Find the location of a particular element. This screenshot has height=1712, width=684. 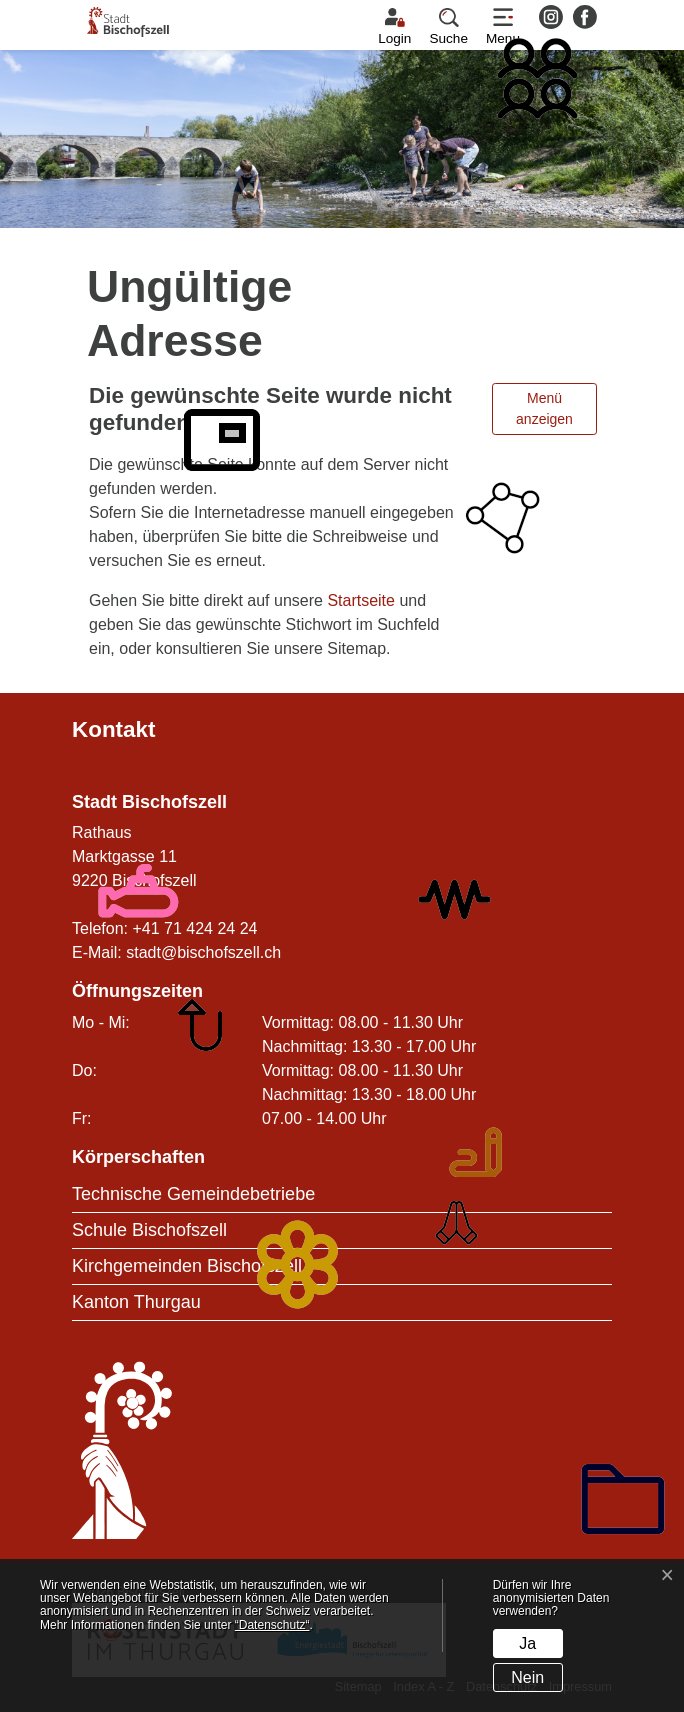

enable picture-in-picture mode is located at coordinates (222, 440).